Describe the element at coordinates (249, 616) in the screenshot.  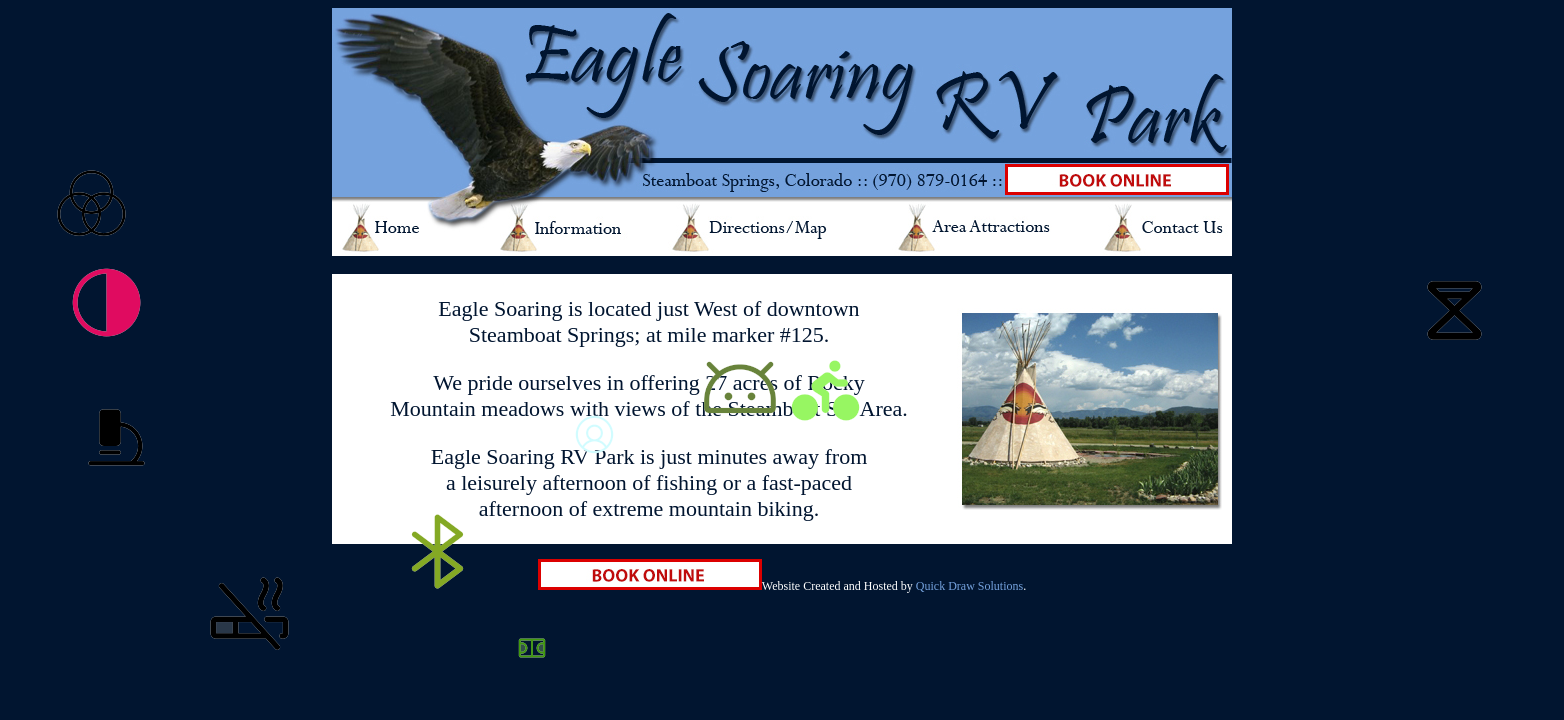
I see `indicates a no smoking area` at that location.